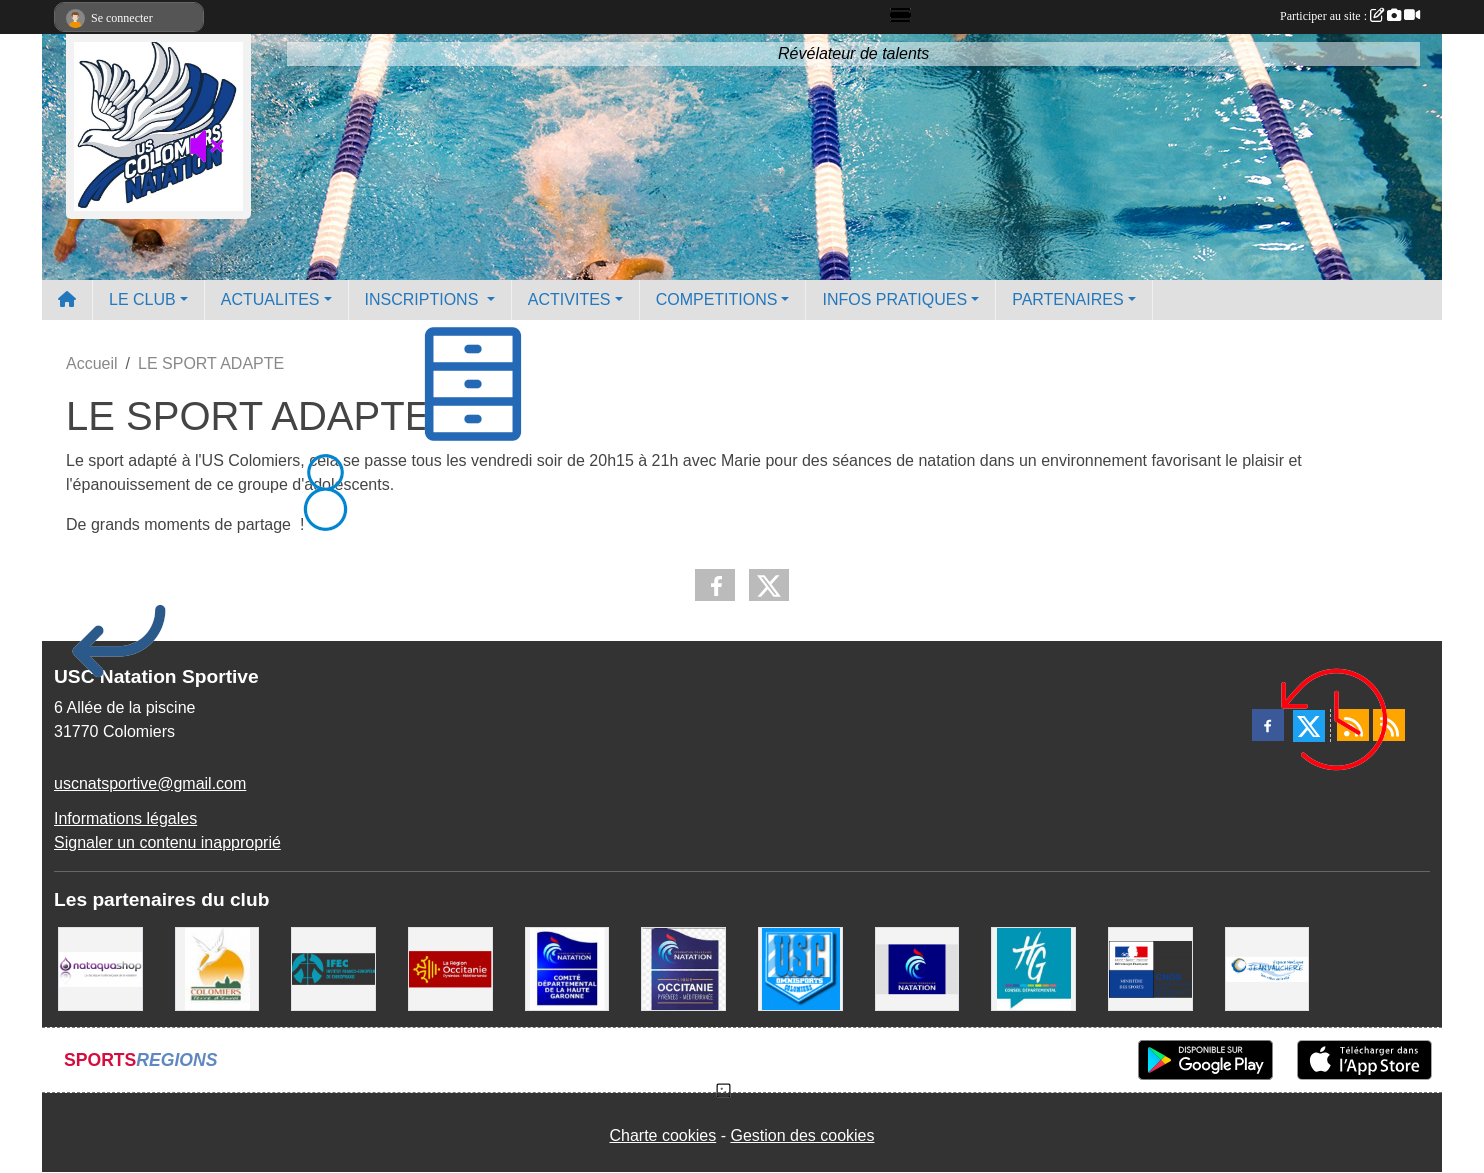  Describe the element at coordinates (723, 1090) in the screenshot. I see `randomize or shuffle content` at that location.